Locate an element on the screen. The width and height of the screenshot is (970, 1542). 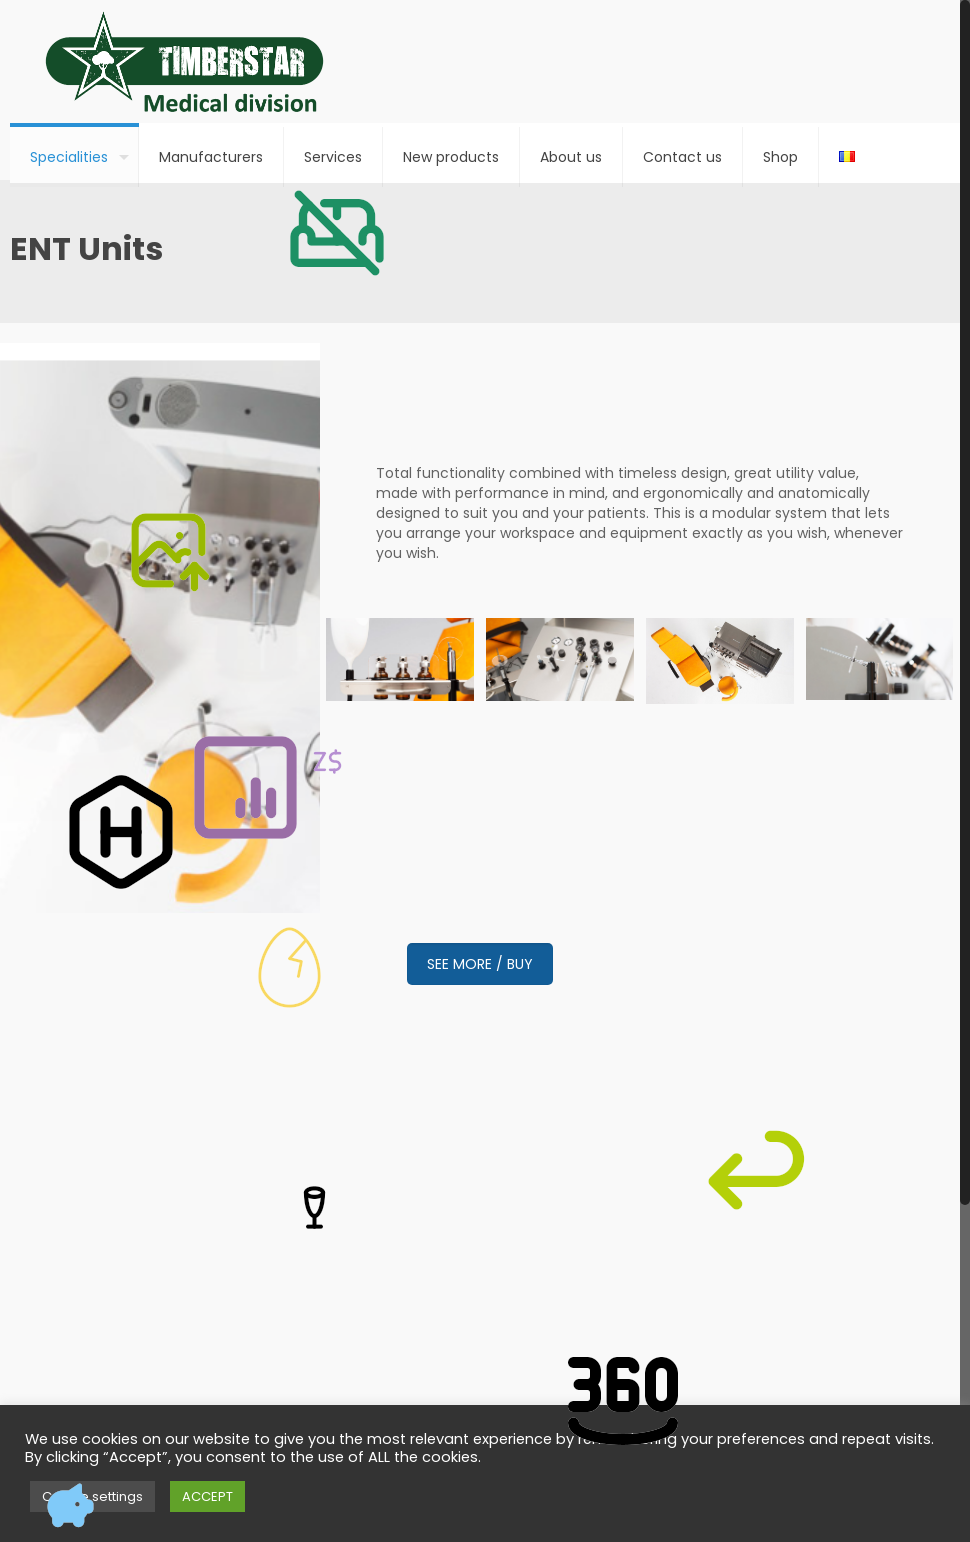
go back to the previous screen is located at coordinates (753, 1164).